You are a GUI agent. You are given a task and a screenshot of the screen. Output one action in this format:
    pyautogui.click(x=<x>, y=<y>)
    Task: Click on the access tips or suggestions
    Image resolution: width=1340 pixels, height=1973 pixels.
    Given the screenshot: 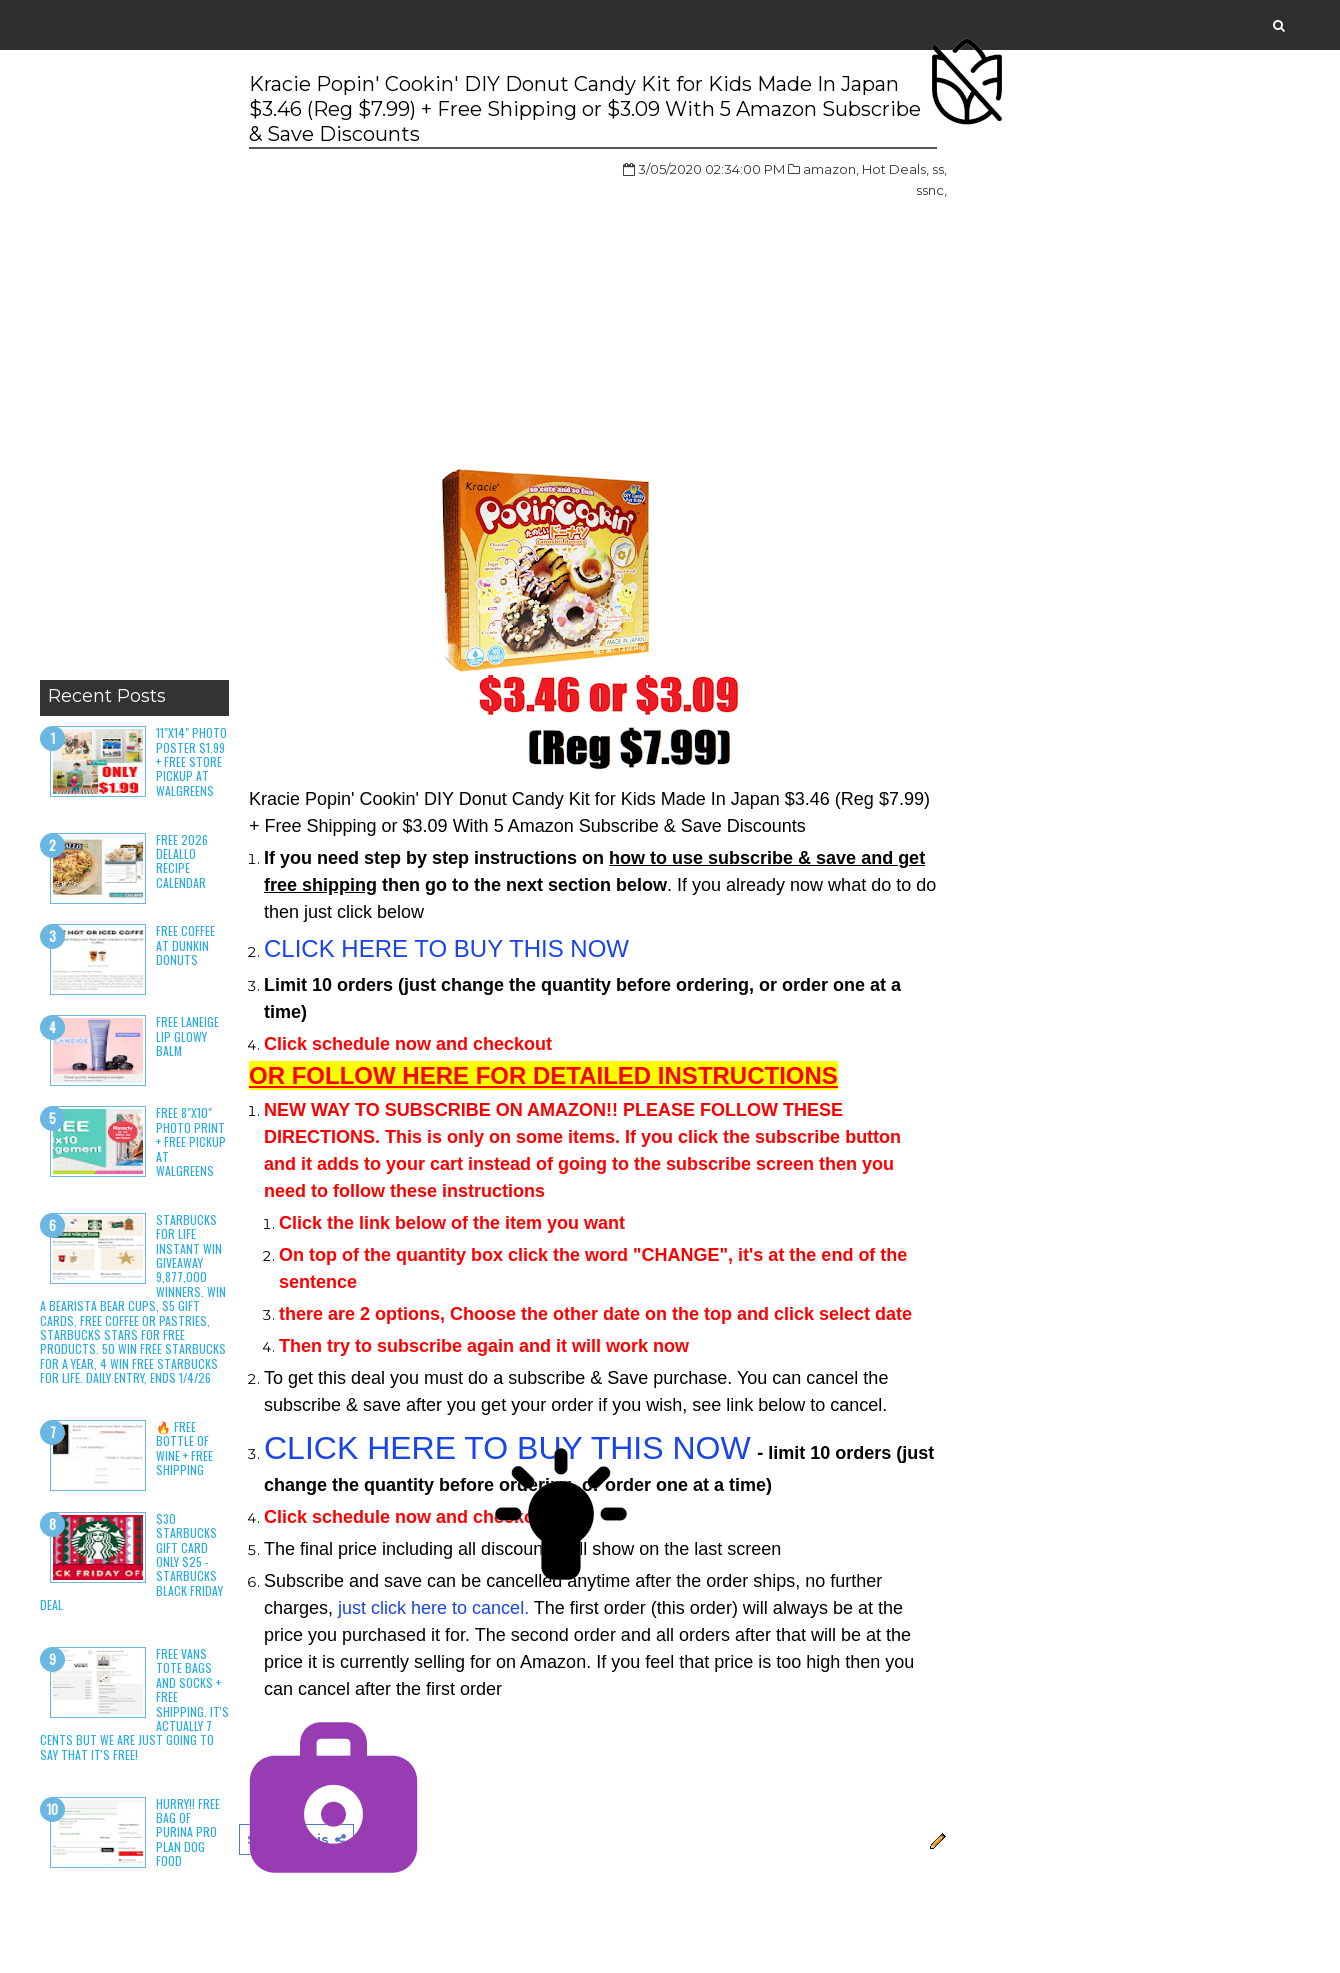 What is the action you would take?
    pyautogui.click(x=561, y=1514)
    